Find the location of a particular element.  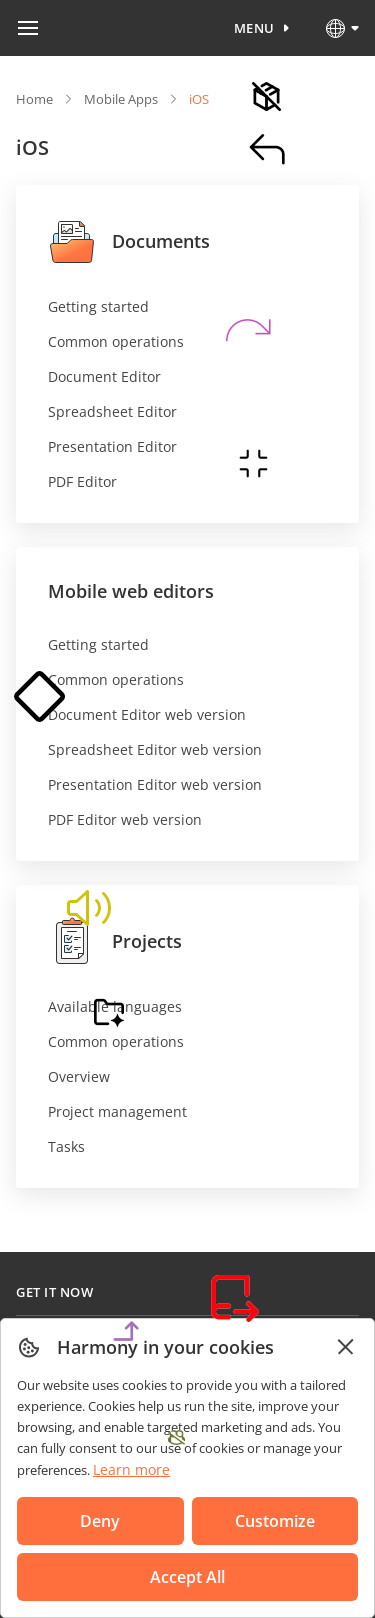

pull changes from a remote repository is located at coordinates (233, 1300).